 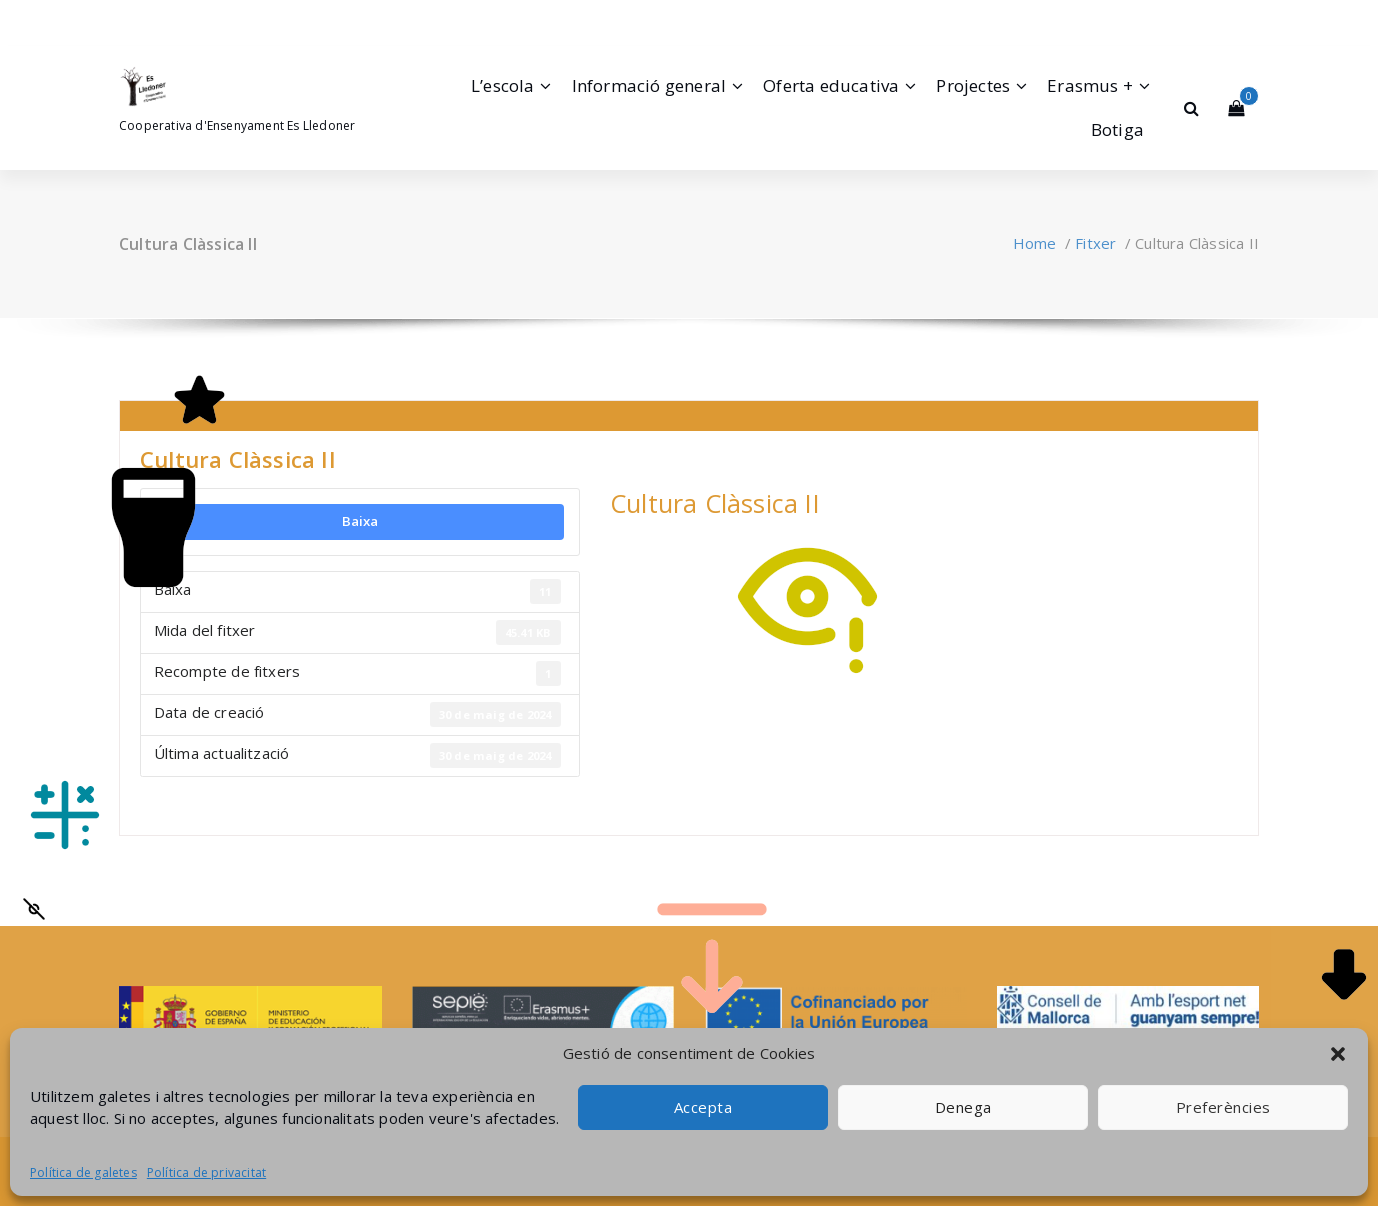 What do you see at coordinates (153, 527) in the screenshot?
I see `view nearby bars or pubs` at bounding box center [153, 527].